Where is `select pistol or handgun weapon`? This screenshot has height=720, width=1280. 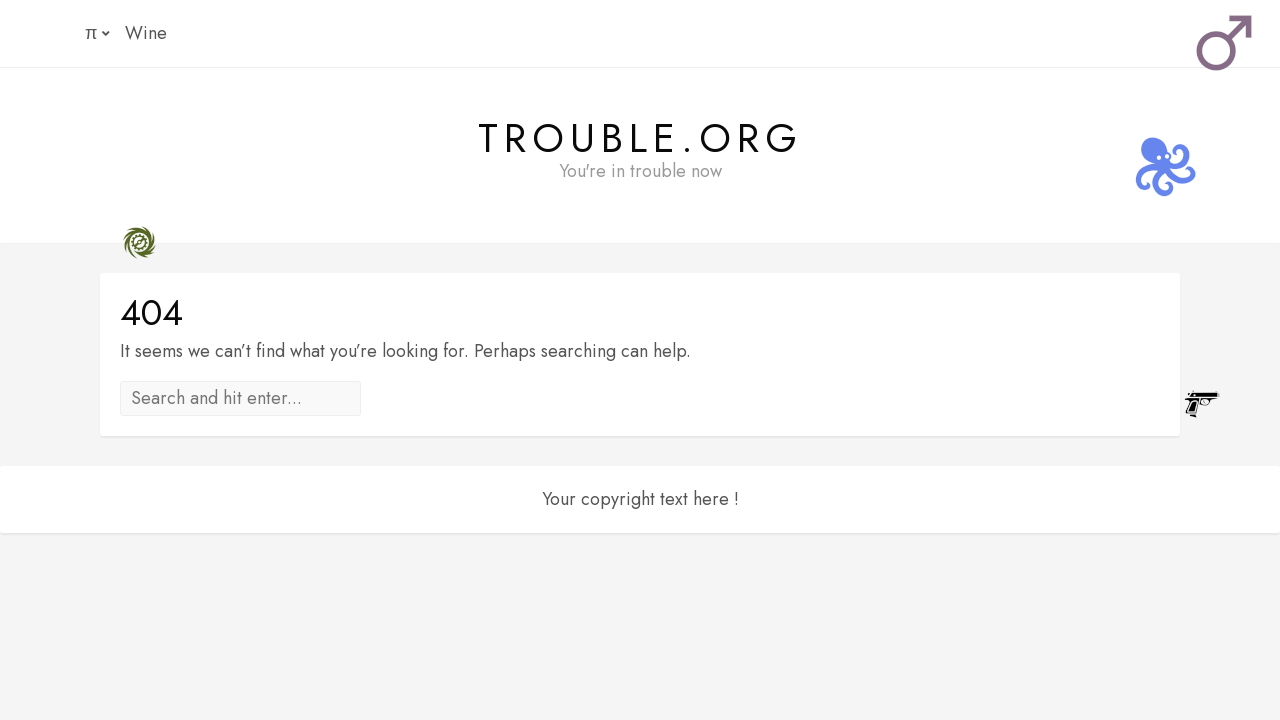
select pistol or handgun weapon is located at coordinates (1202, 404).